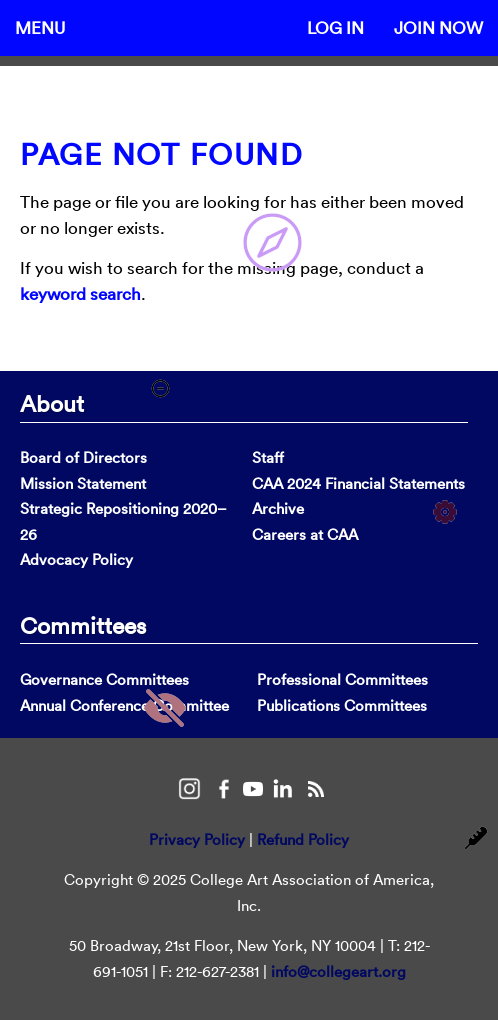 The image size is (498, 1020). Describe the element at coordinates (272, 242) in the screenshot. I see `access navigation or direction features` at that location.